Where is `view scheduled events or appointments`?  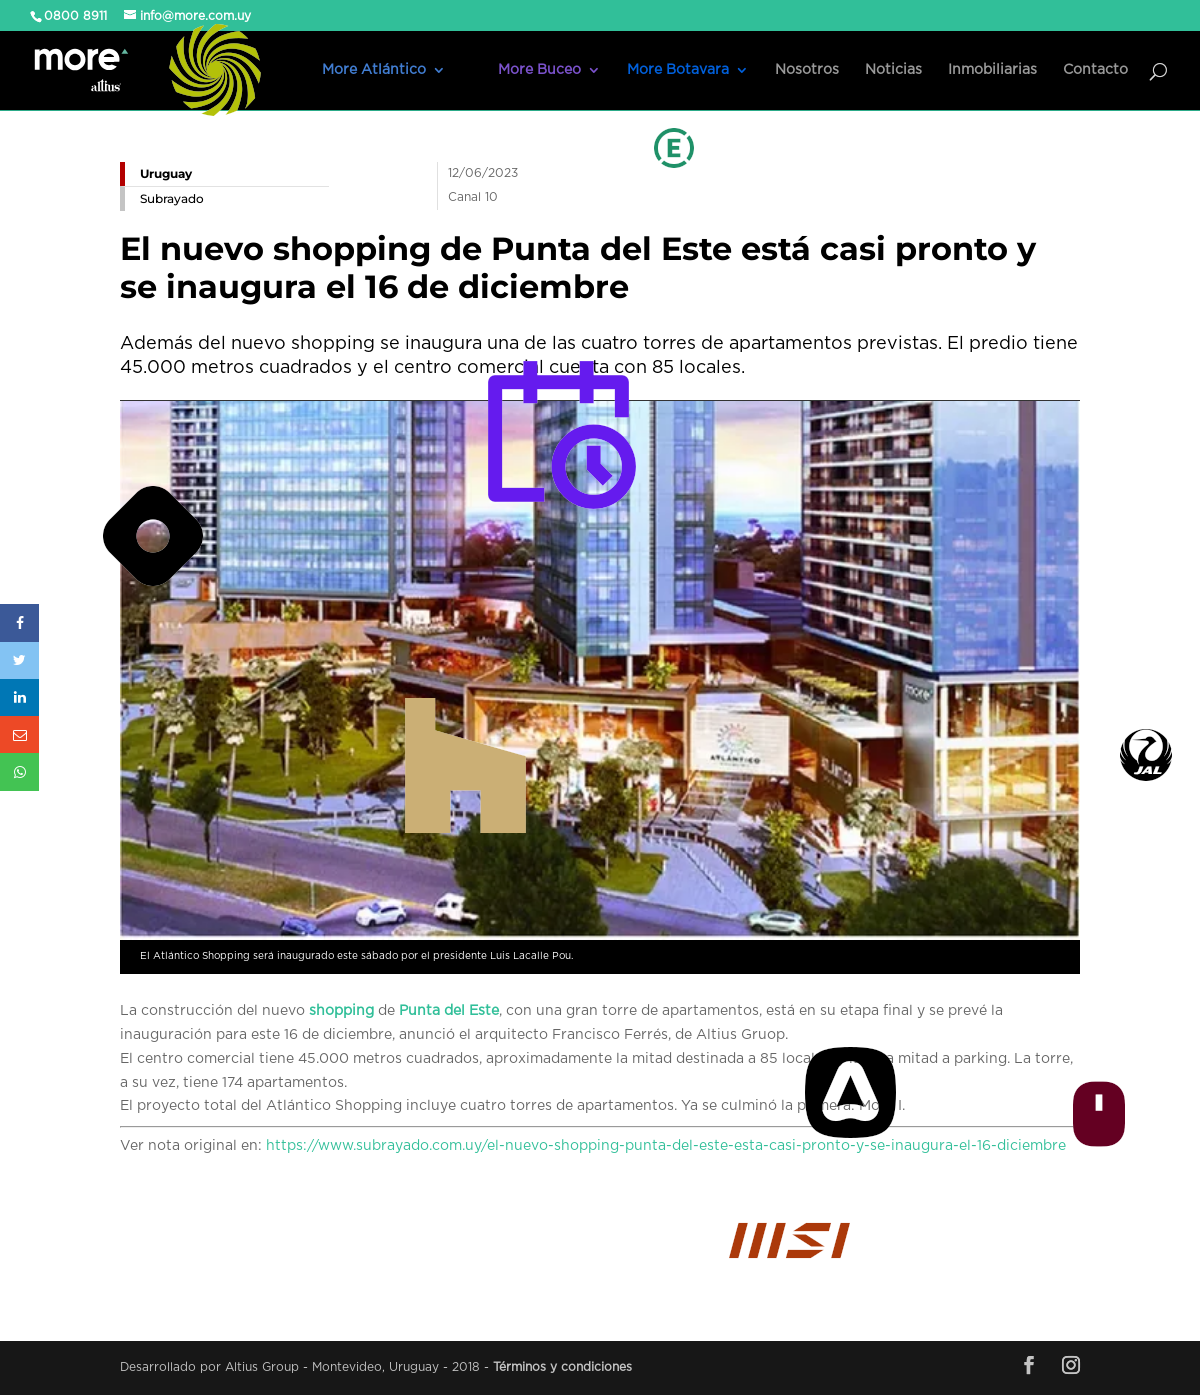
view scheduled events or appointments is located at coordinates (558, 438).